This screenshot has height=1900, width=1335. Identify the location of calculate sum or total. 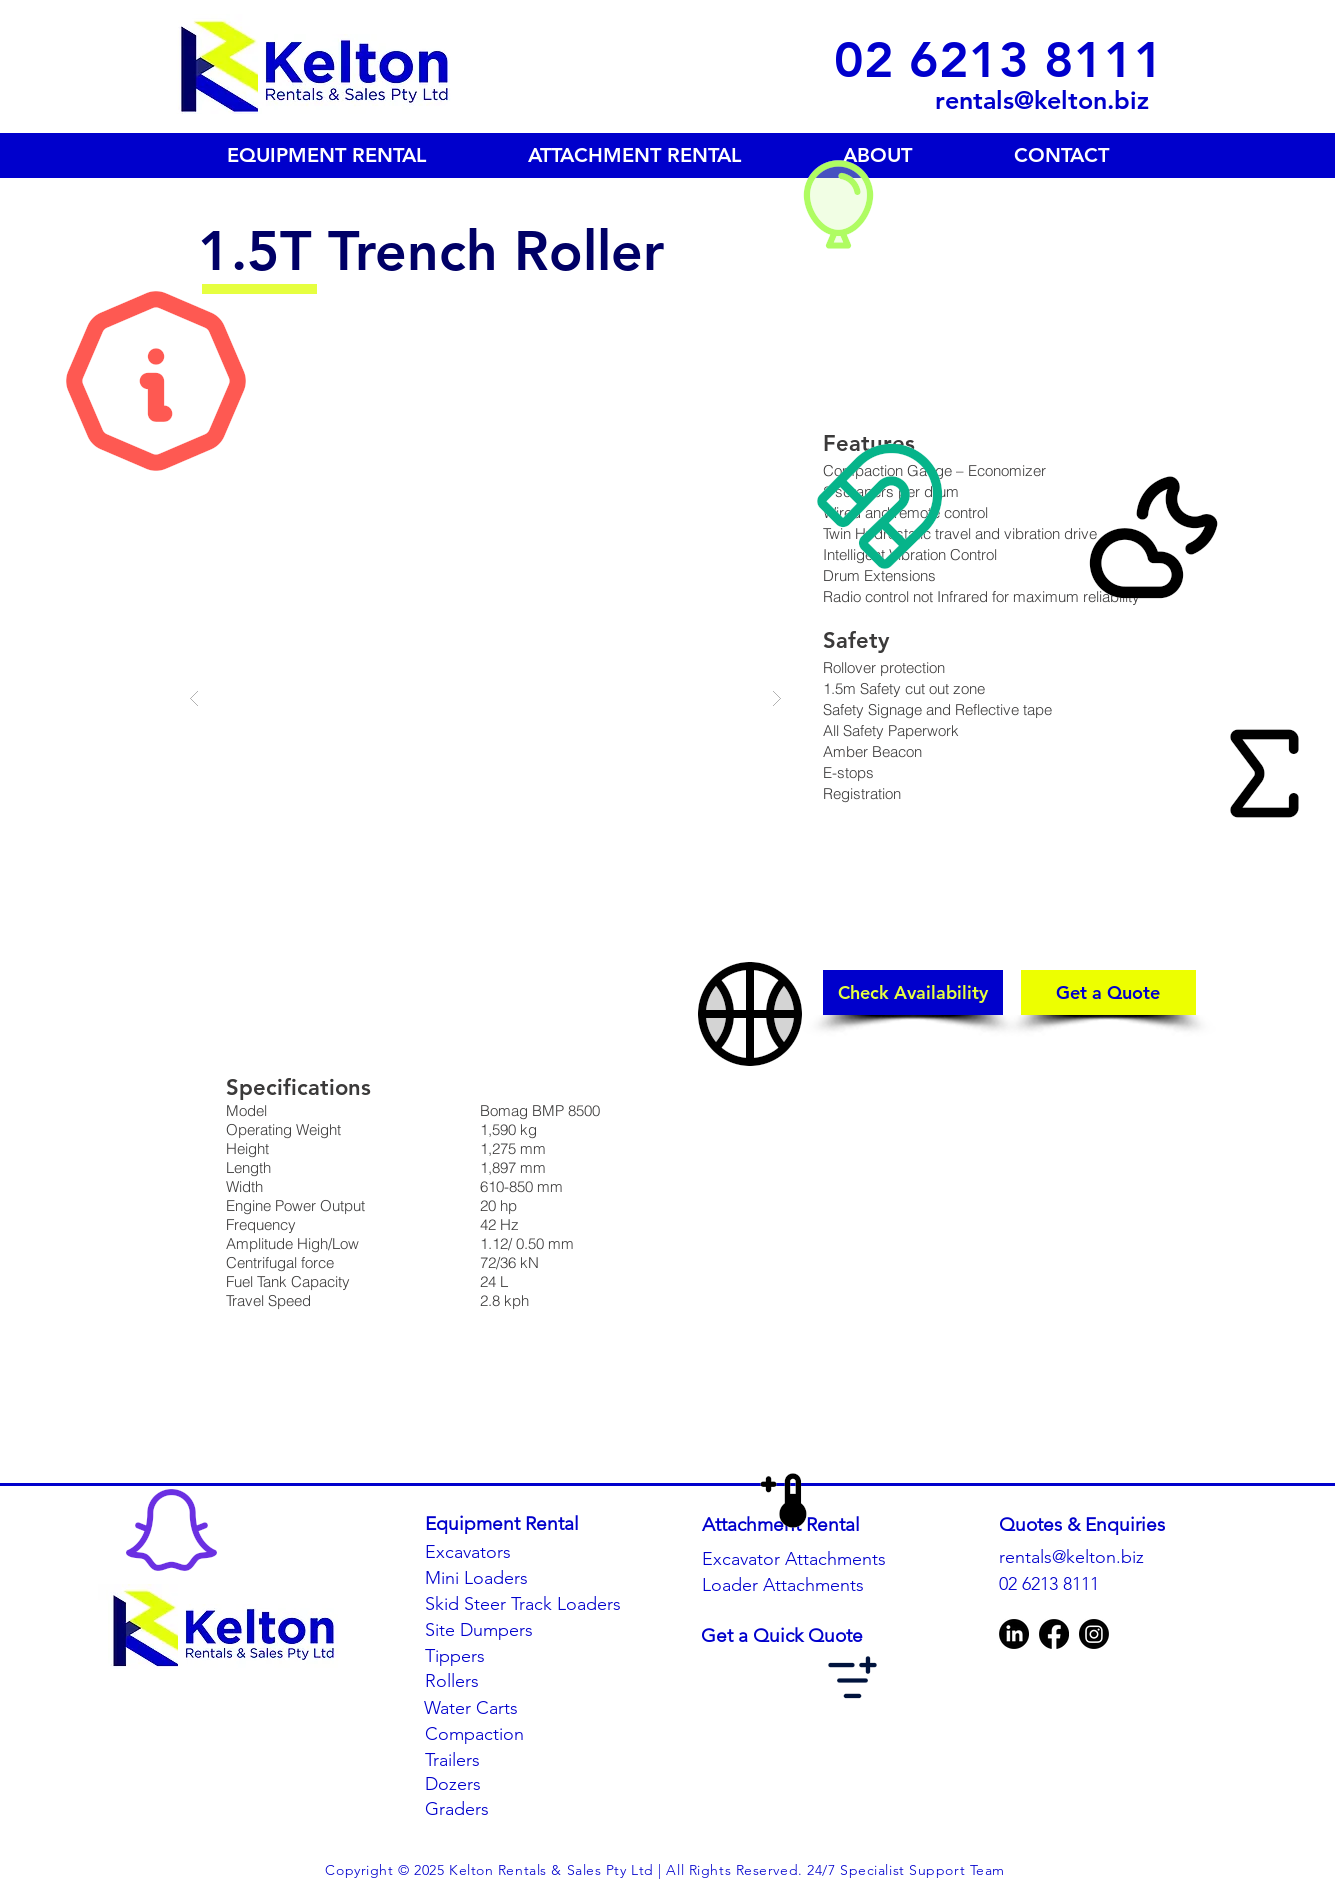
(1264, 773).